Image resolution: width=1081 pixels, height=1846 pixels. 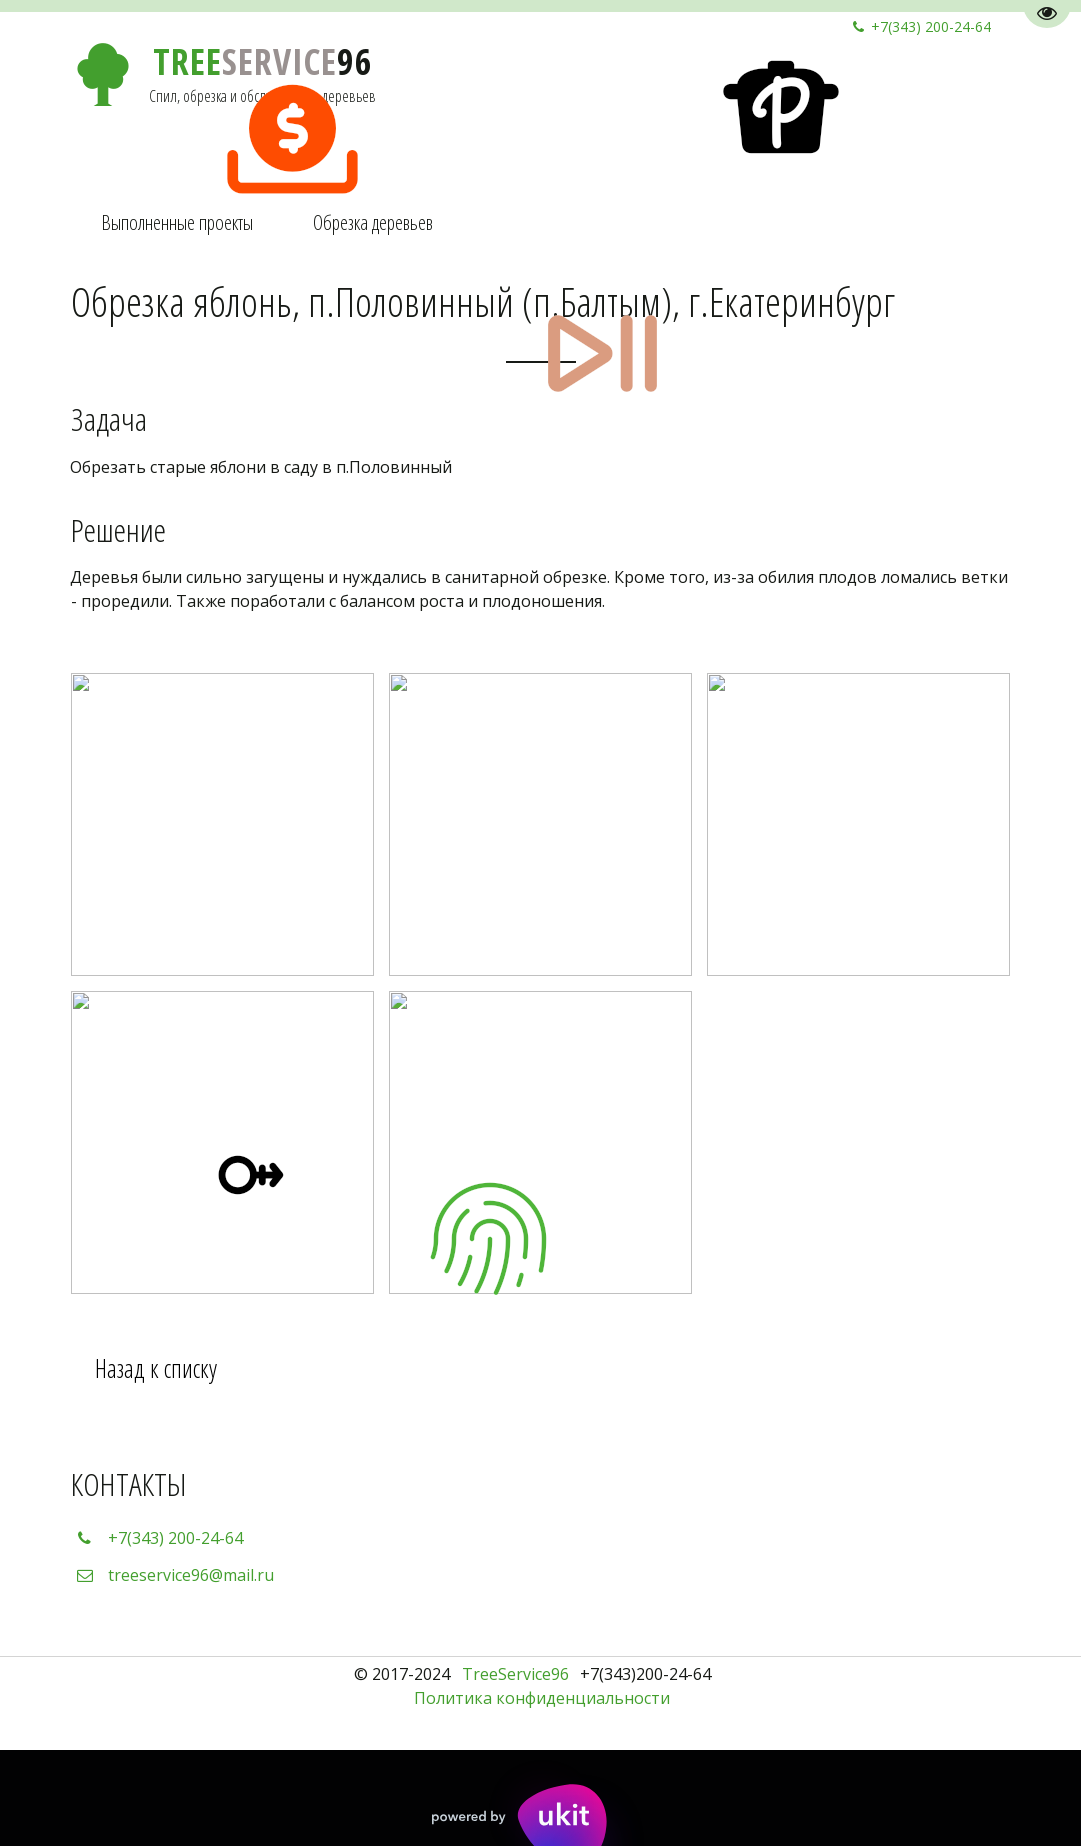 I want to click on make a donation, so click(x=292, y=135).